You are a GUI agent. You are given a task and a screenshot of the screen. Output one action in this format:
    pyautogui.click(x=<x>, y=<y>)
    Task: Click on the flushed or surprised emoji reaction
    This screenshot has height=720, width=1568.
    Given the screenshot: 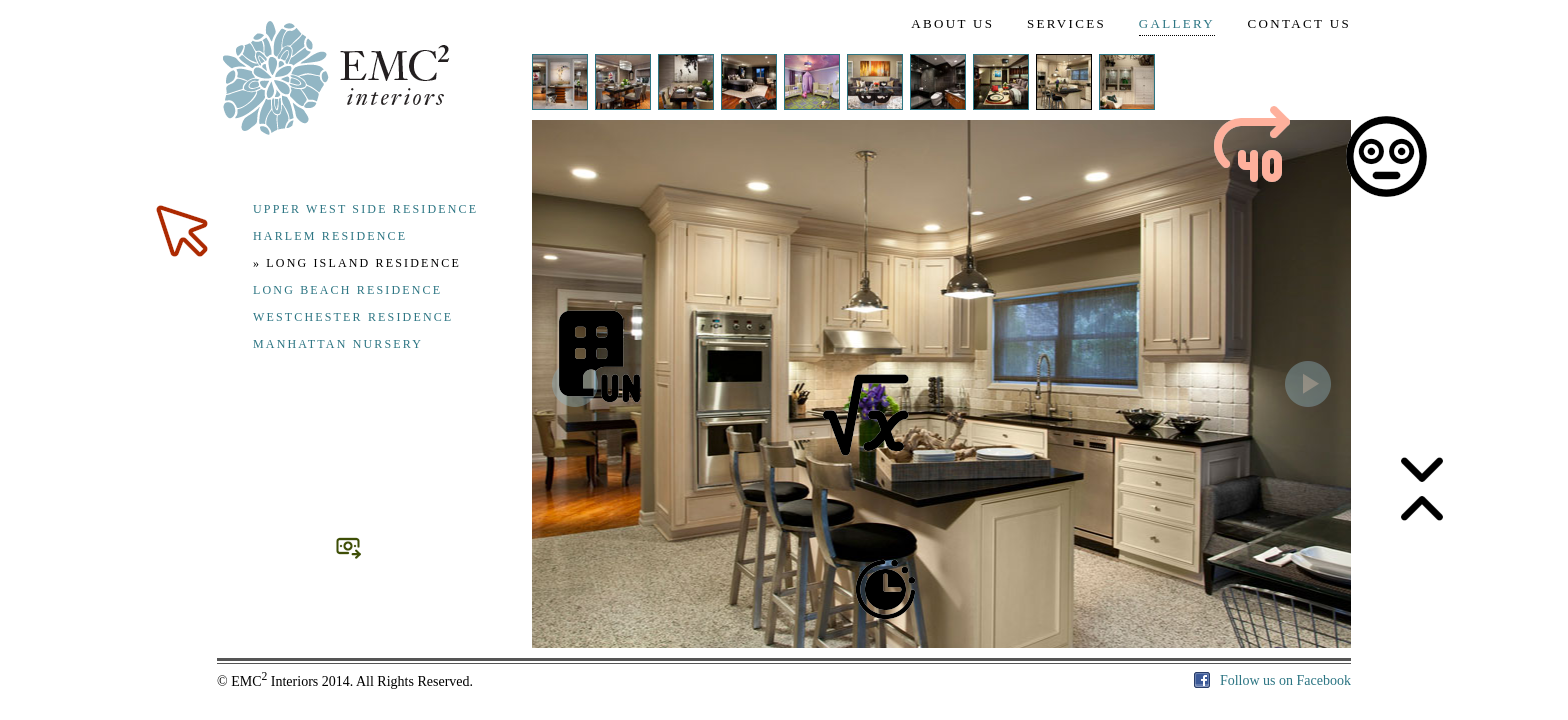 What is the action you would take?
    pyautogui.click(x=1386, y=156)
    